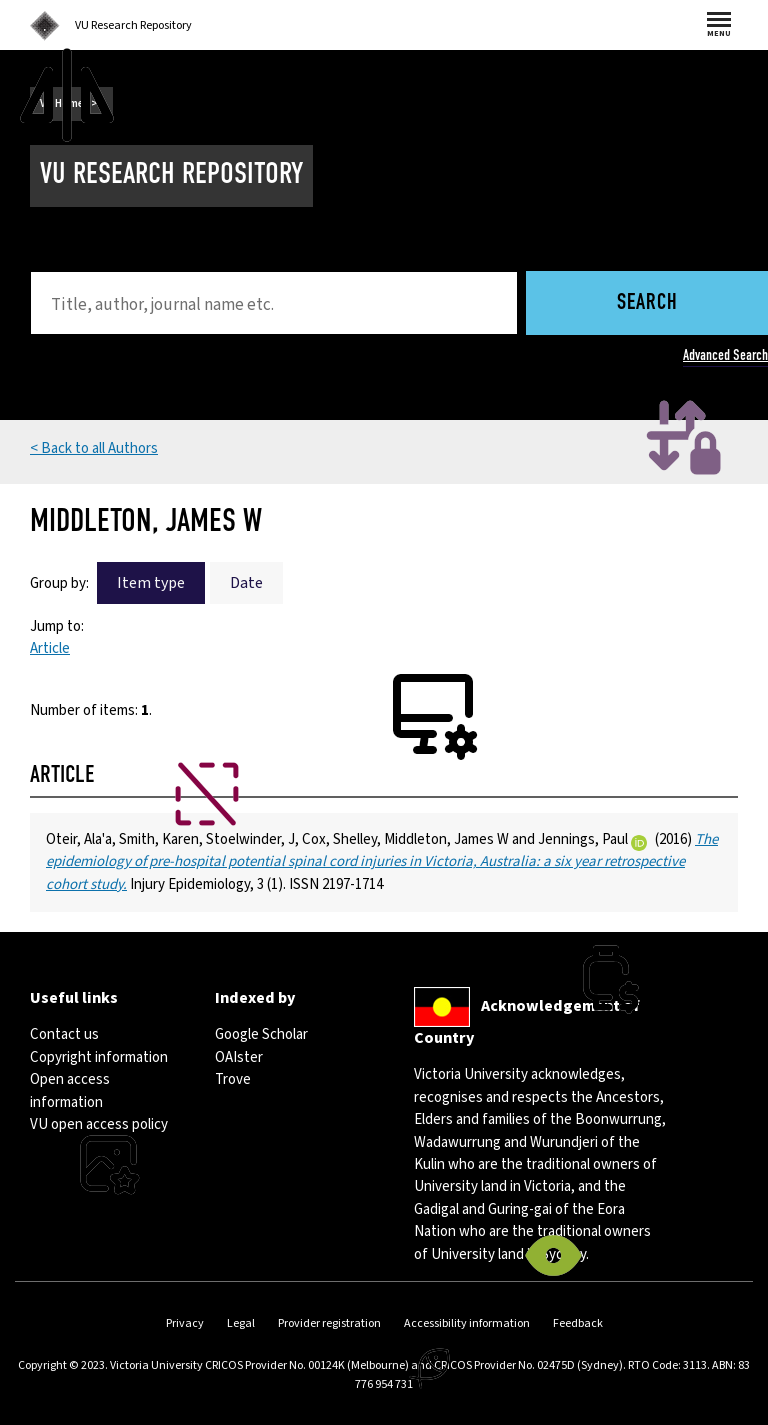  I want to click on view payment or finance features on your smartwatch, so click(606, 978).